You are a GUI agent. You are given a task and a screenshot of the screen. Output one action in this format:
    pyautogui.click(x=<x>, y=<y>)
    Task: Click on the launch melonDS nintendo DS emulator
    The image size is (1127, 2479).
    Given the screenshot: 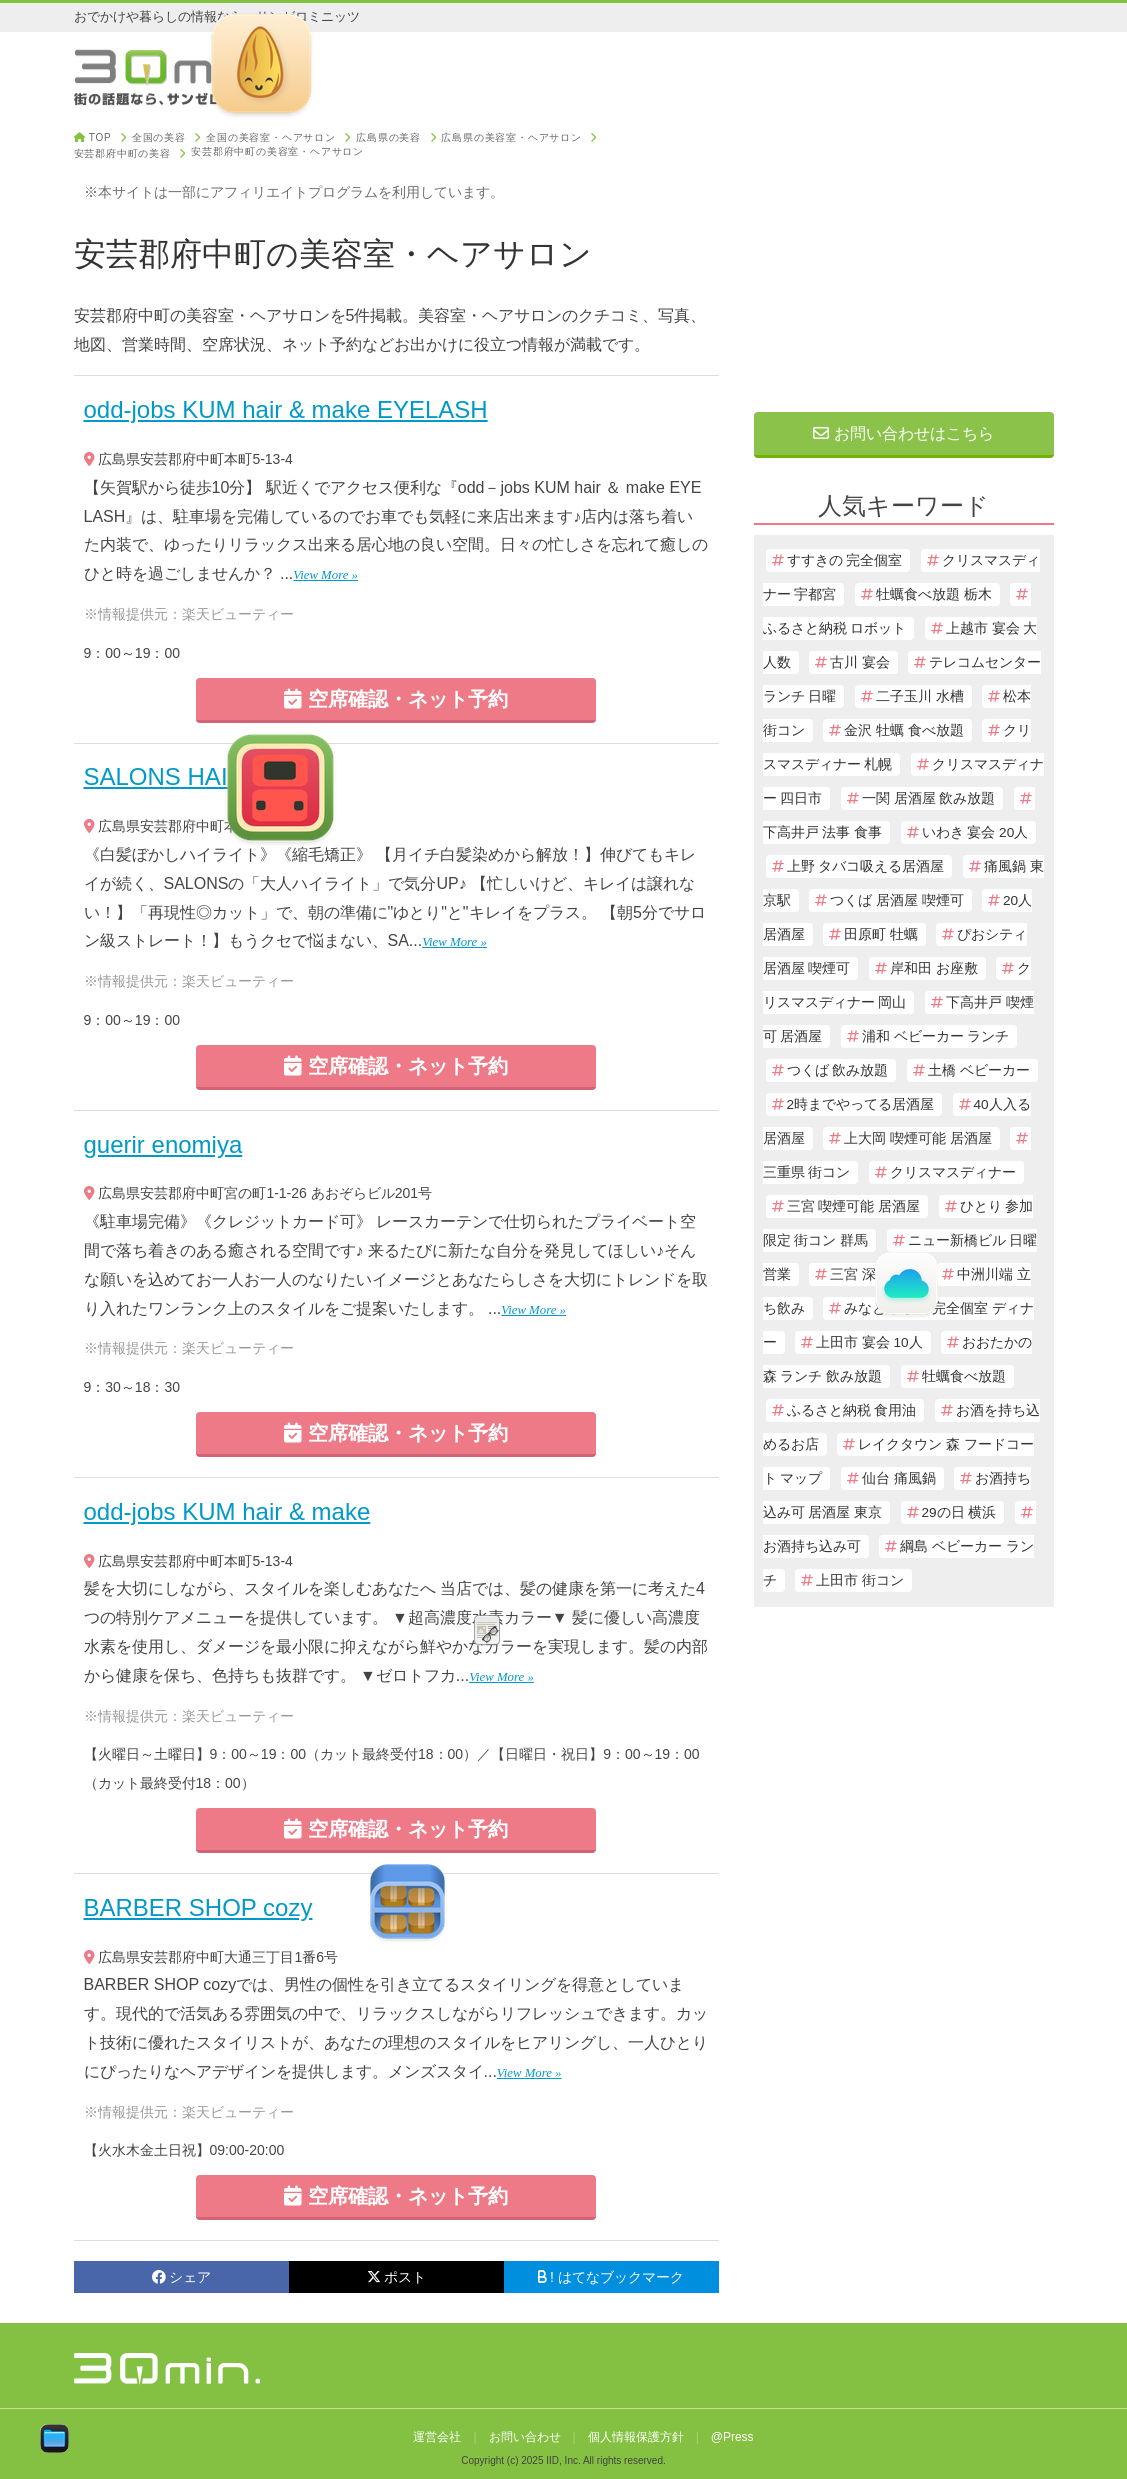 What is the action you would take?
    pyautogui.click(x=280, y=787)
    